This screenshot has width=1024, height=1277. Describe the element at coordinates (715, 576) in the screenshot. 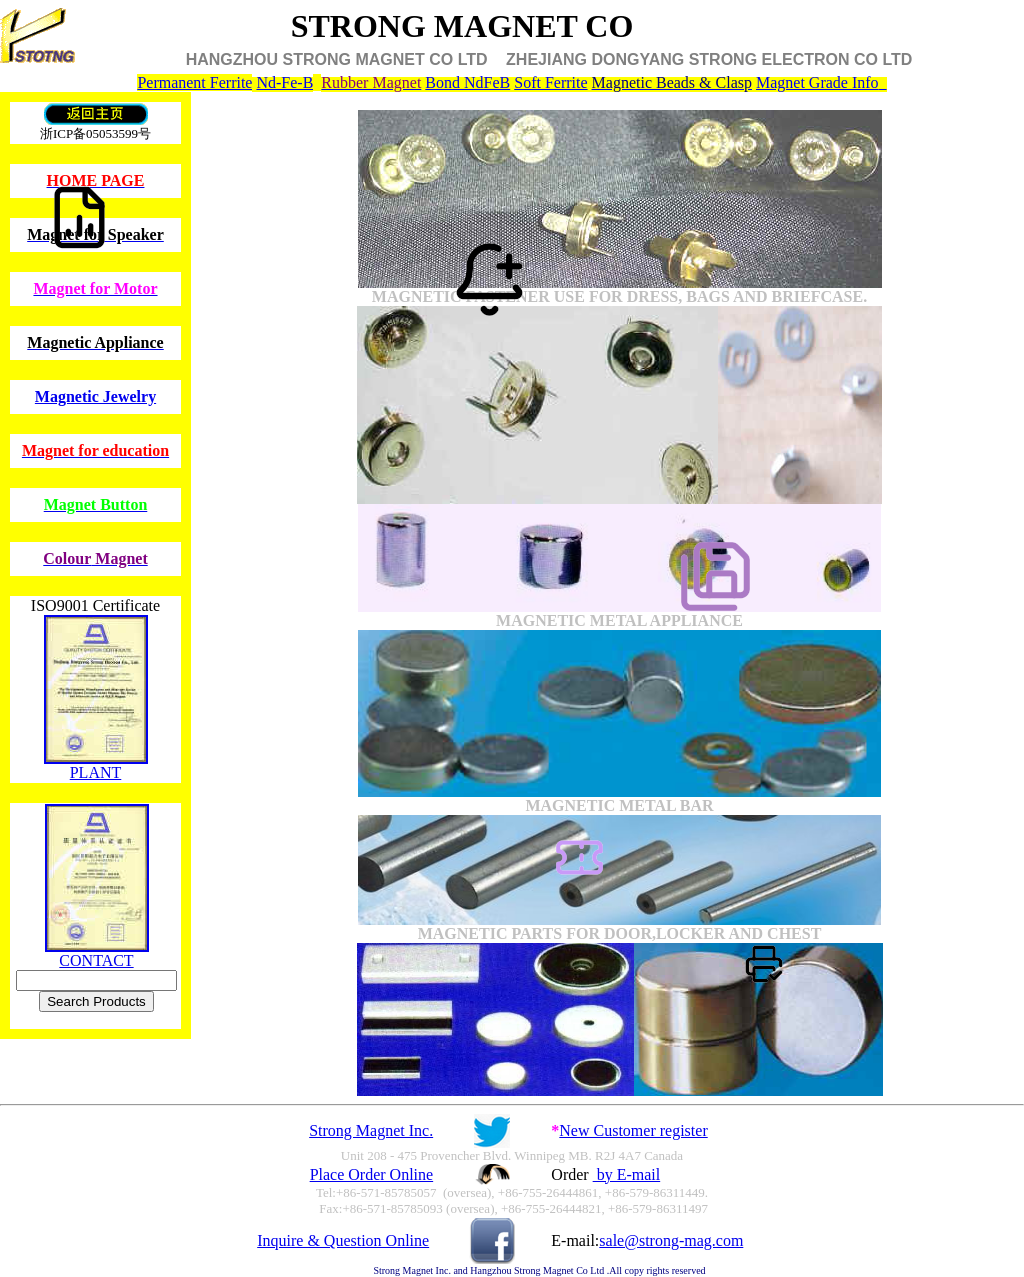

I see `save all open files at once` at that location.